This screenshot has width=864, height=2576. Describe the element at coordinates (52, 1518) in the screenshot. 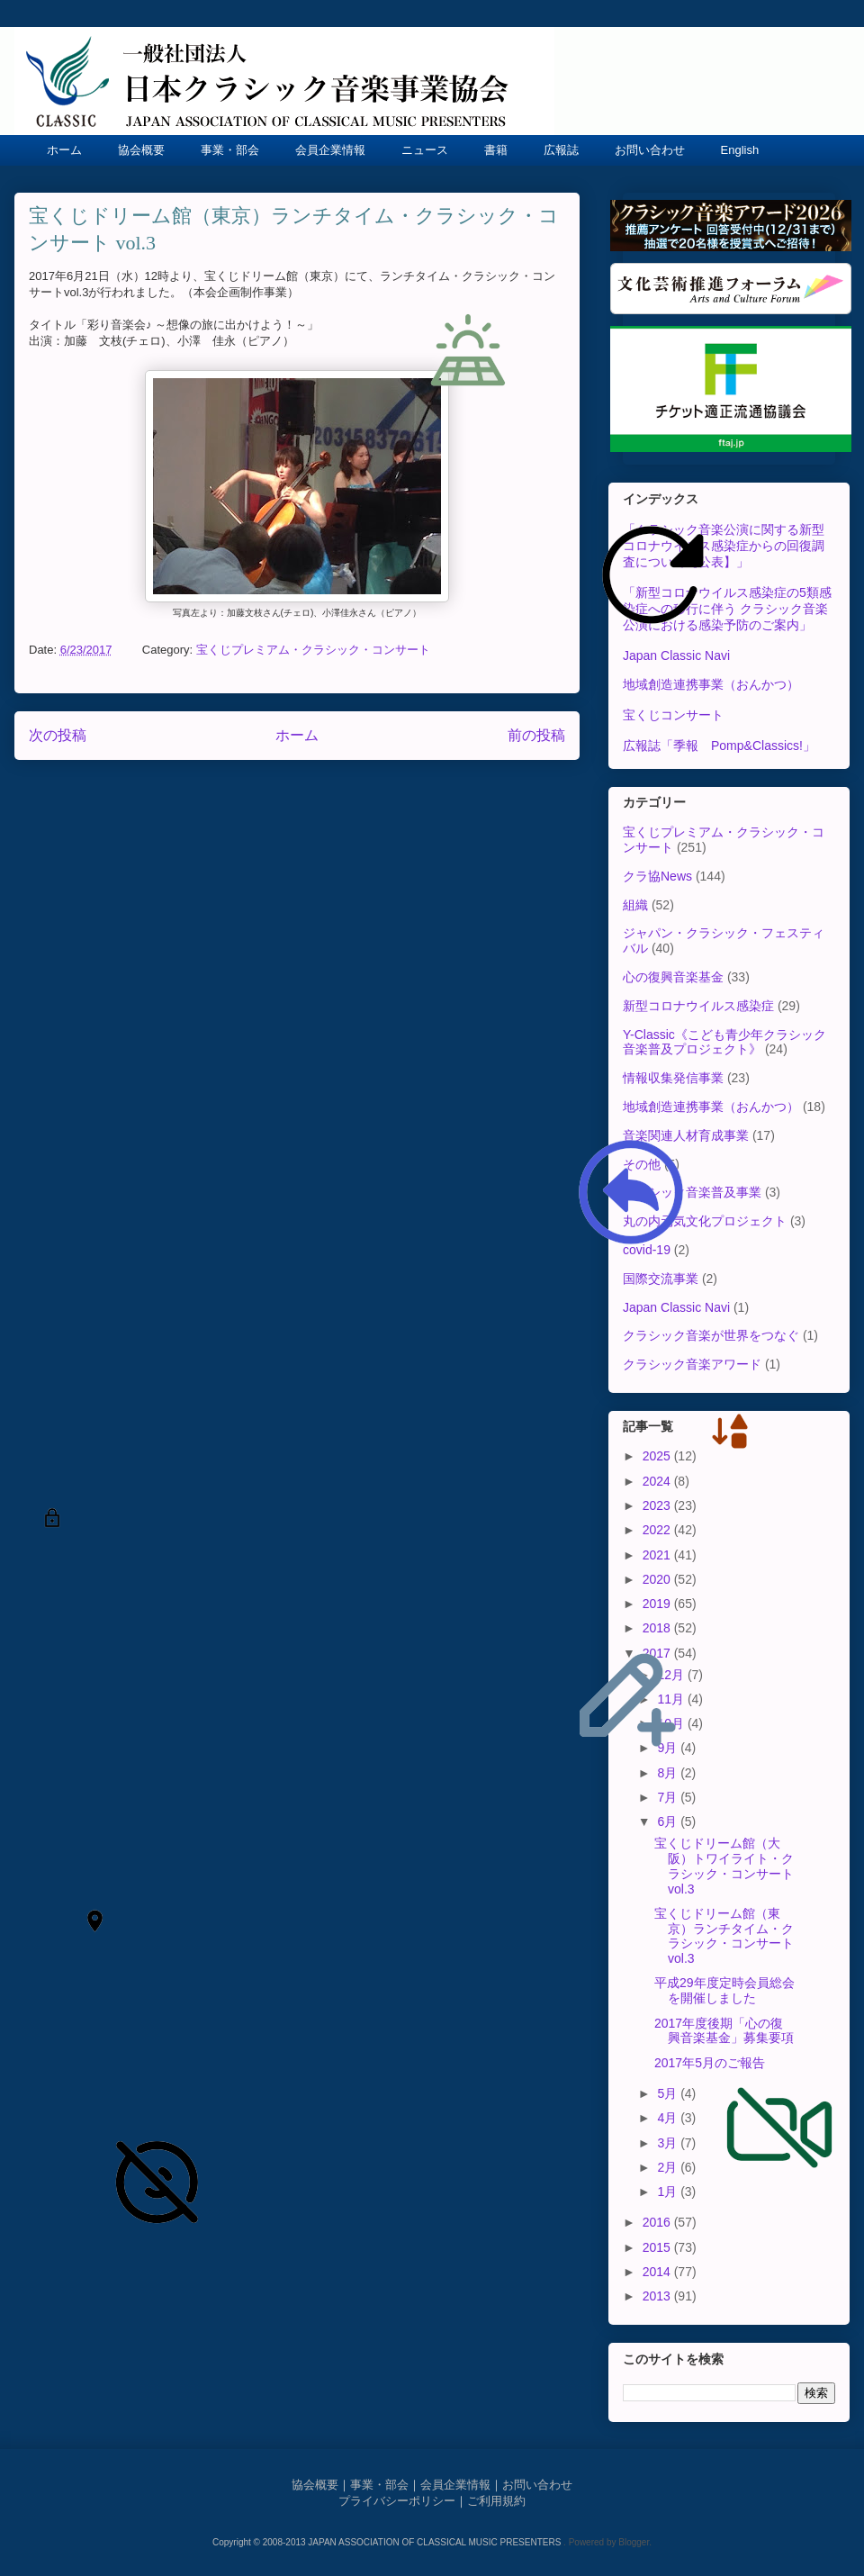

I see `indicates a locked or secured item` at that location.